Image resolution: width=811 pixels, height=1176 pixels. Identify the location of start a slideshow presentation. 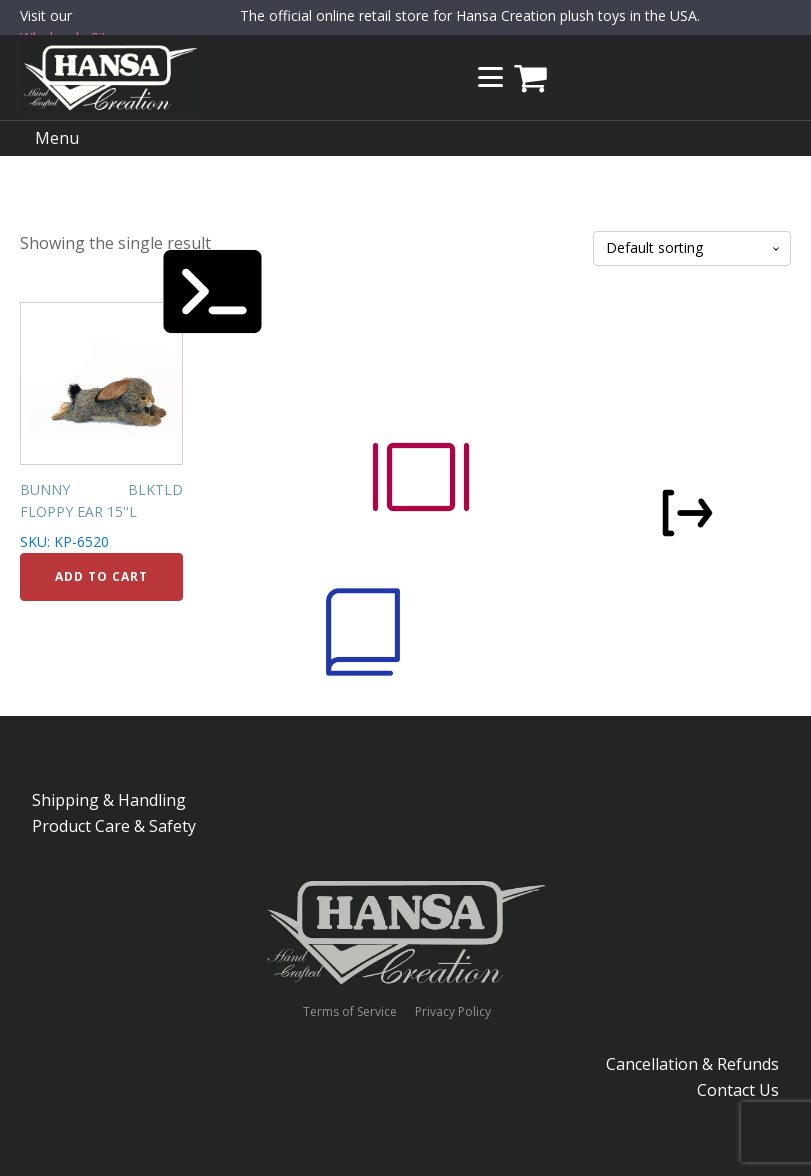
(421, 477).